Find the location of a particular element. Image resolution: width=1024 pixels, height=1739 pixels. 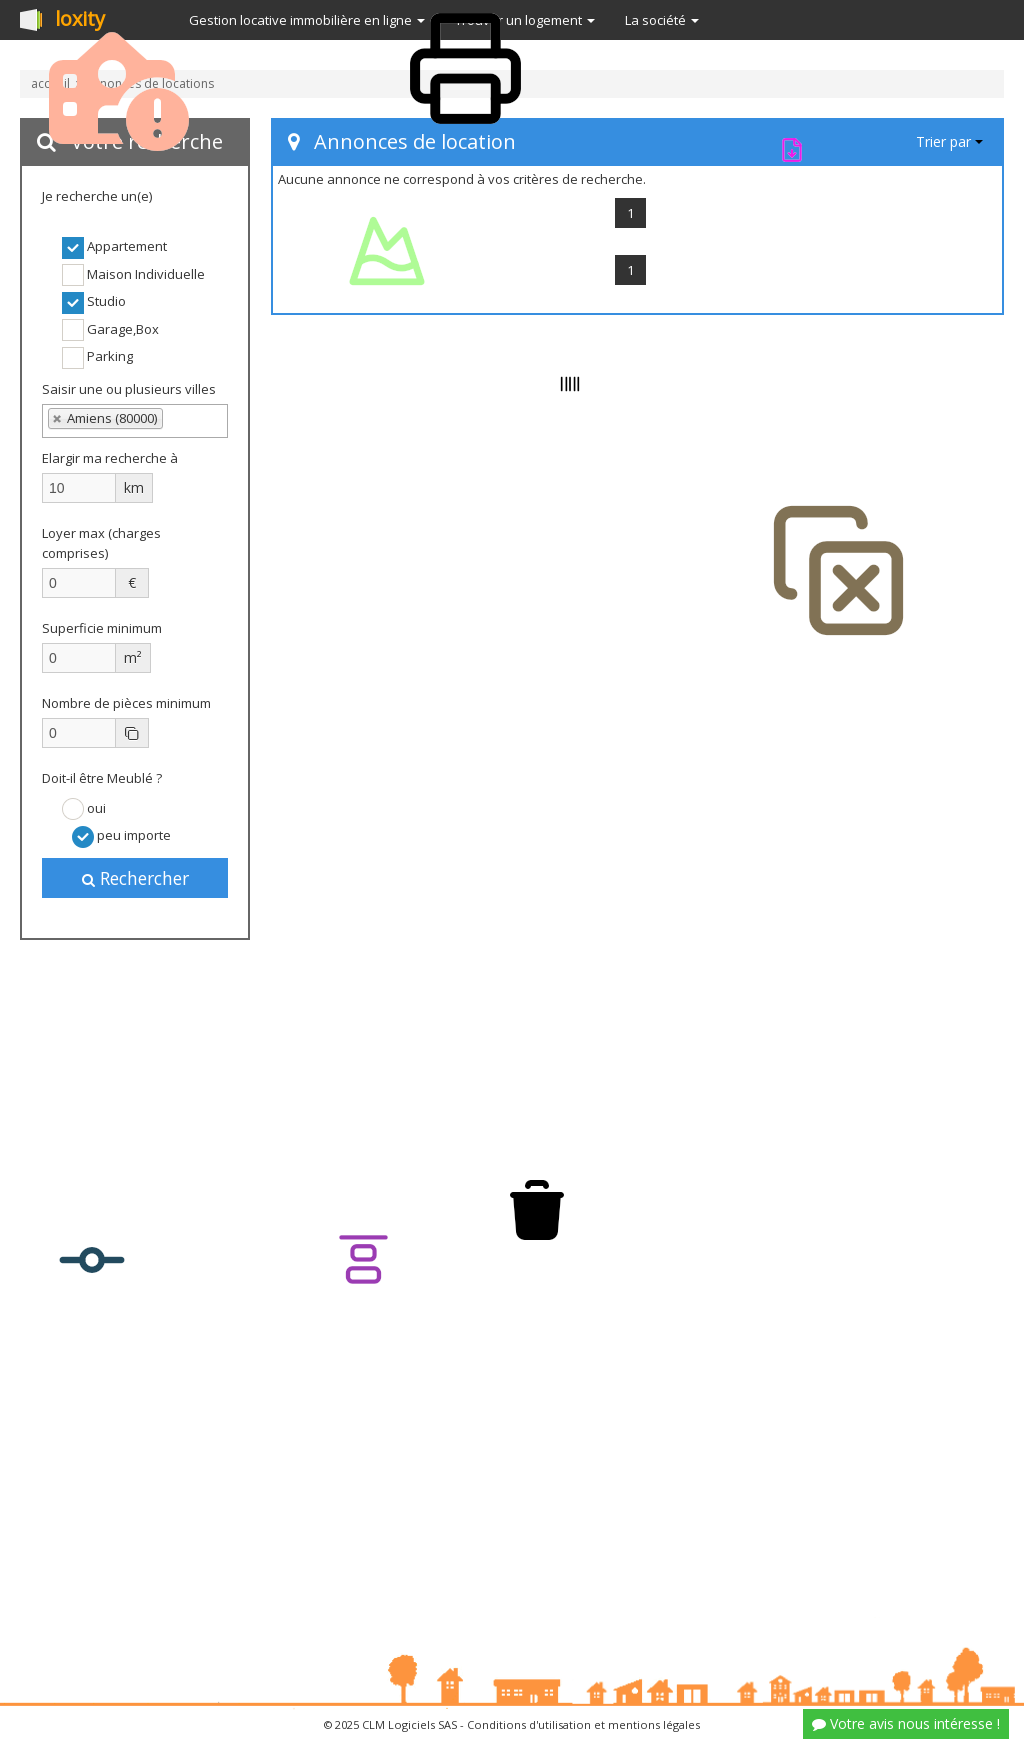

align items to the top of the container is located at coordinates (363, 1259).